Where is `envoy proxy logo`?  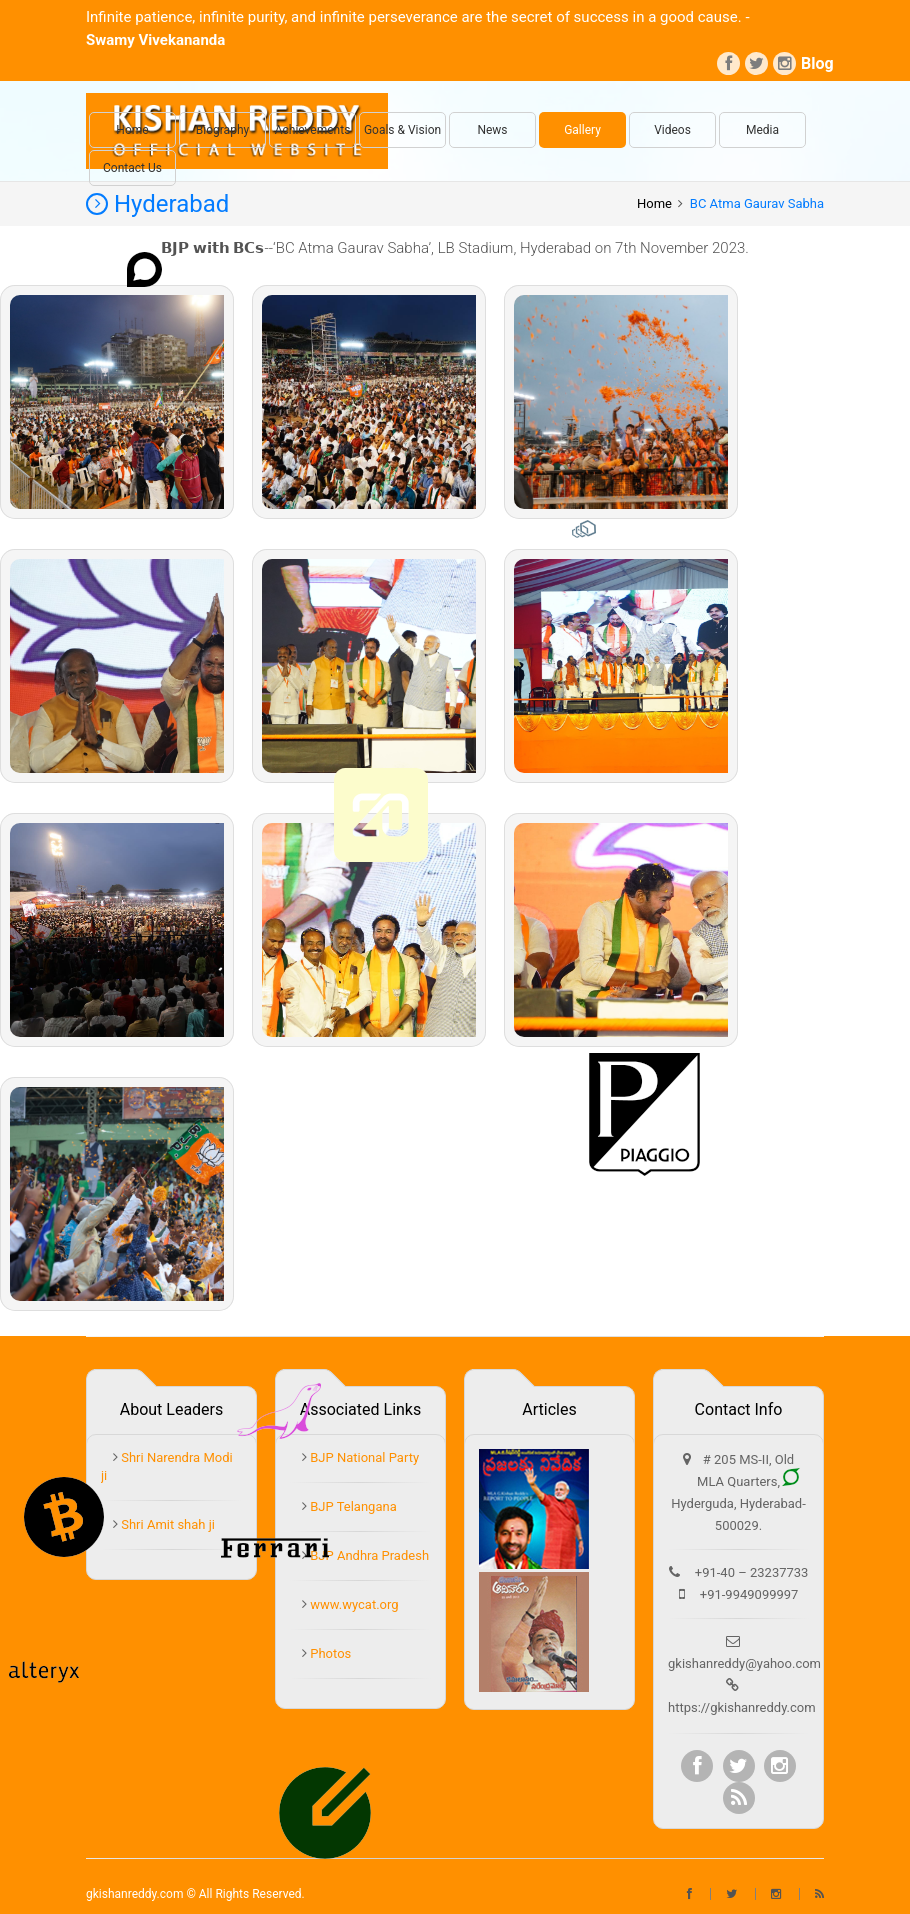 envoy proxy logo is located at coordinates (584, 529).